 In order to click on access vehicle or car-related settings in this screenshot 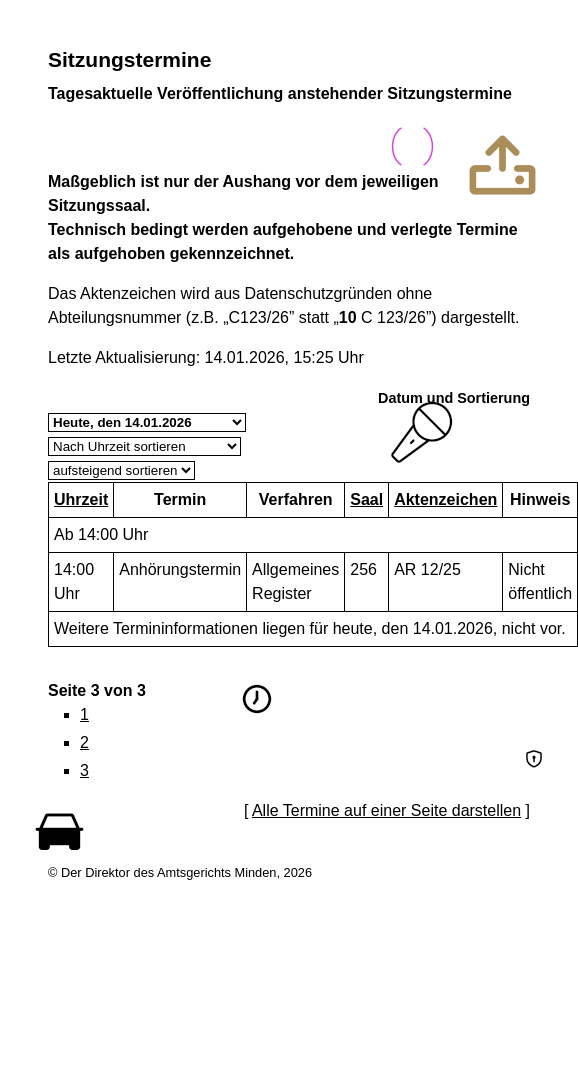, I will do `click(59, 832)`.